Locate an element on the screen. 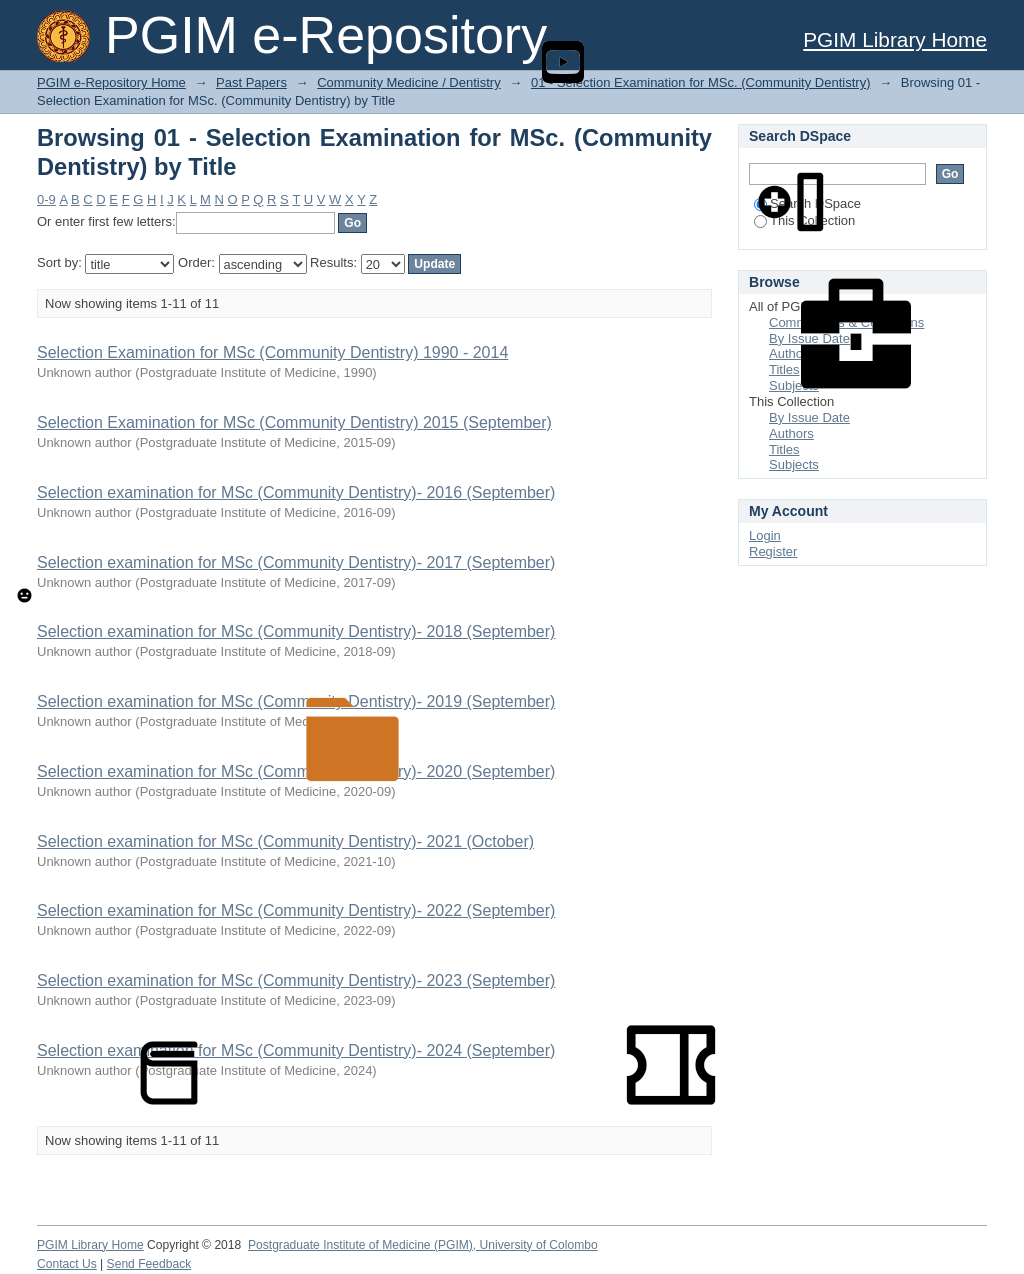 Image resolution: width=1024 pixels, height=1274 pixels. view available coupons or vouchers is located at coordinates (671, 1065).